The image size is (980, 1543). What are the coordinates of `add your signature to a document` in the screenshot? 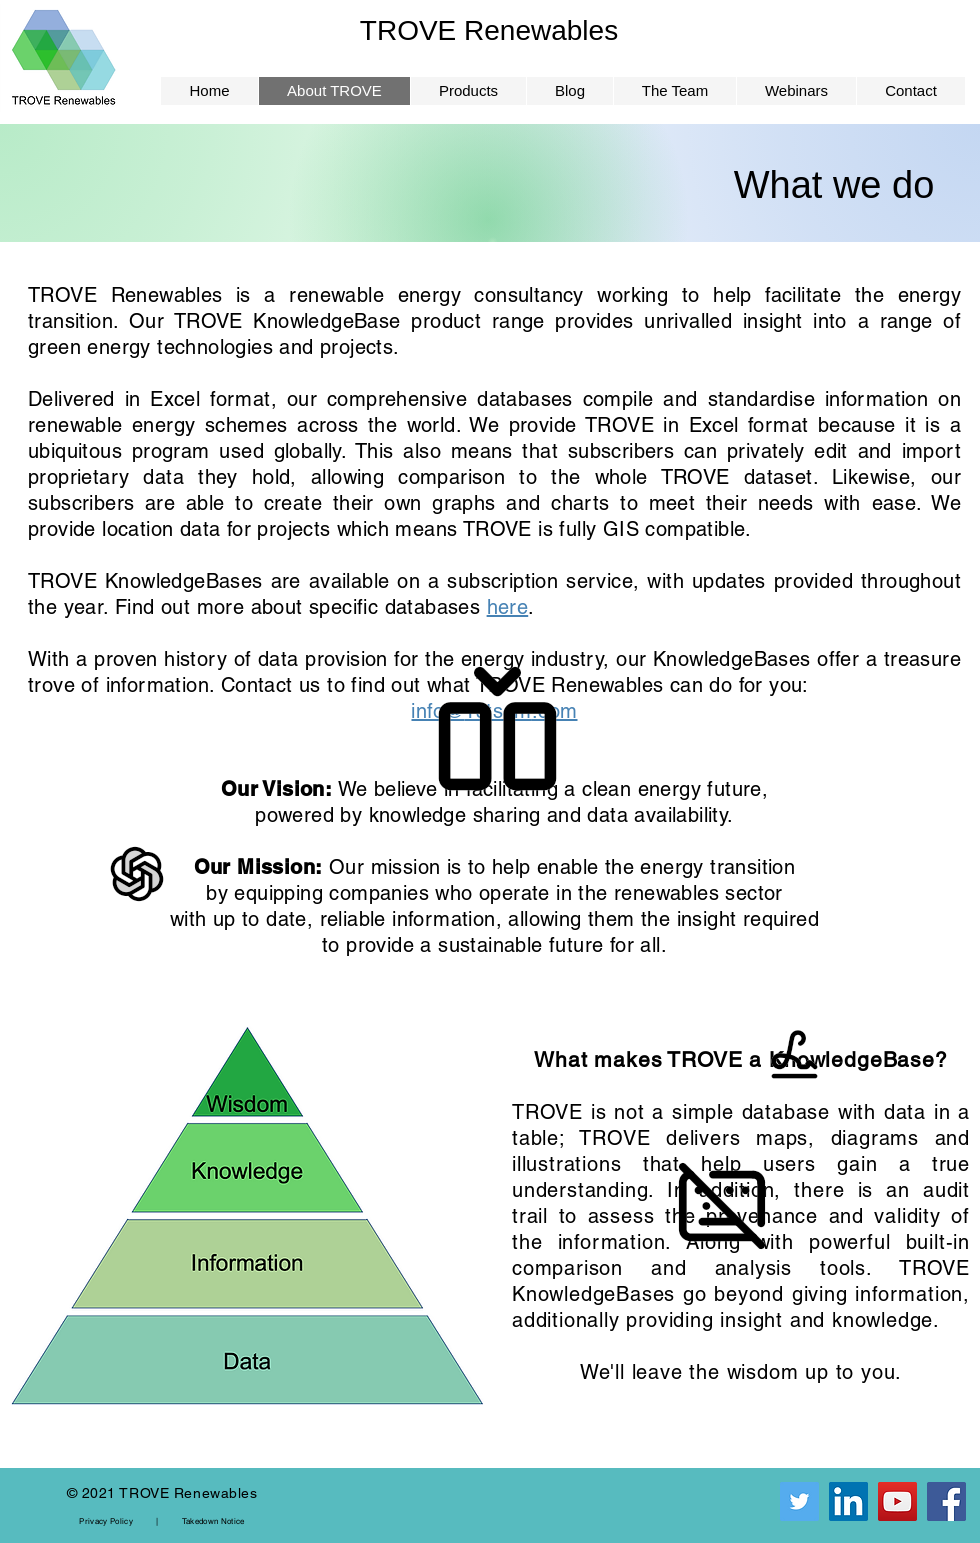 It's located at (794, 1055).